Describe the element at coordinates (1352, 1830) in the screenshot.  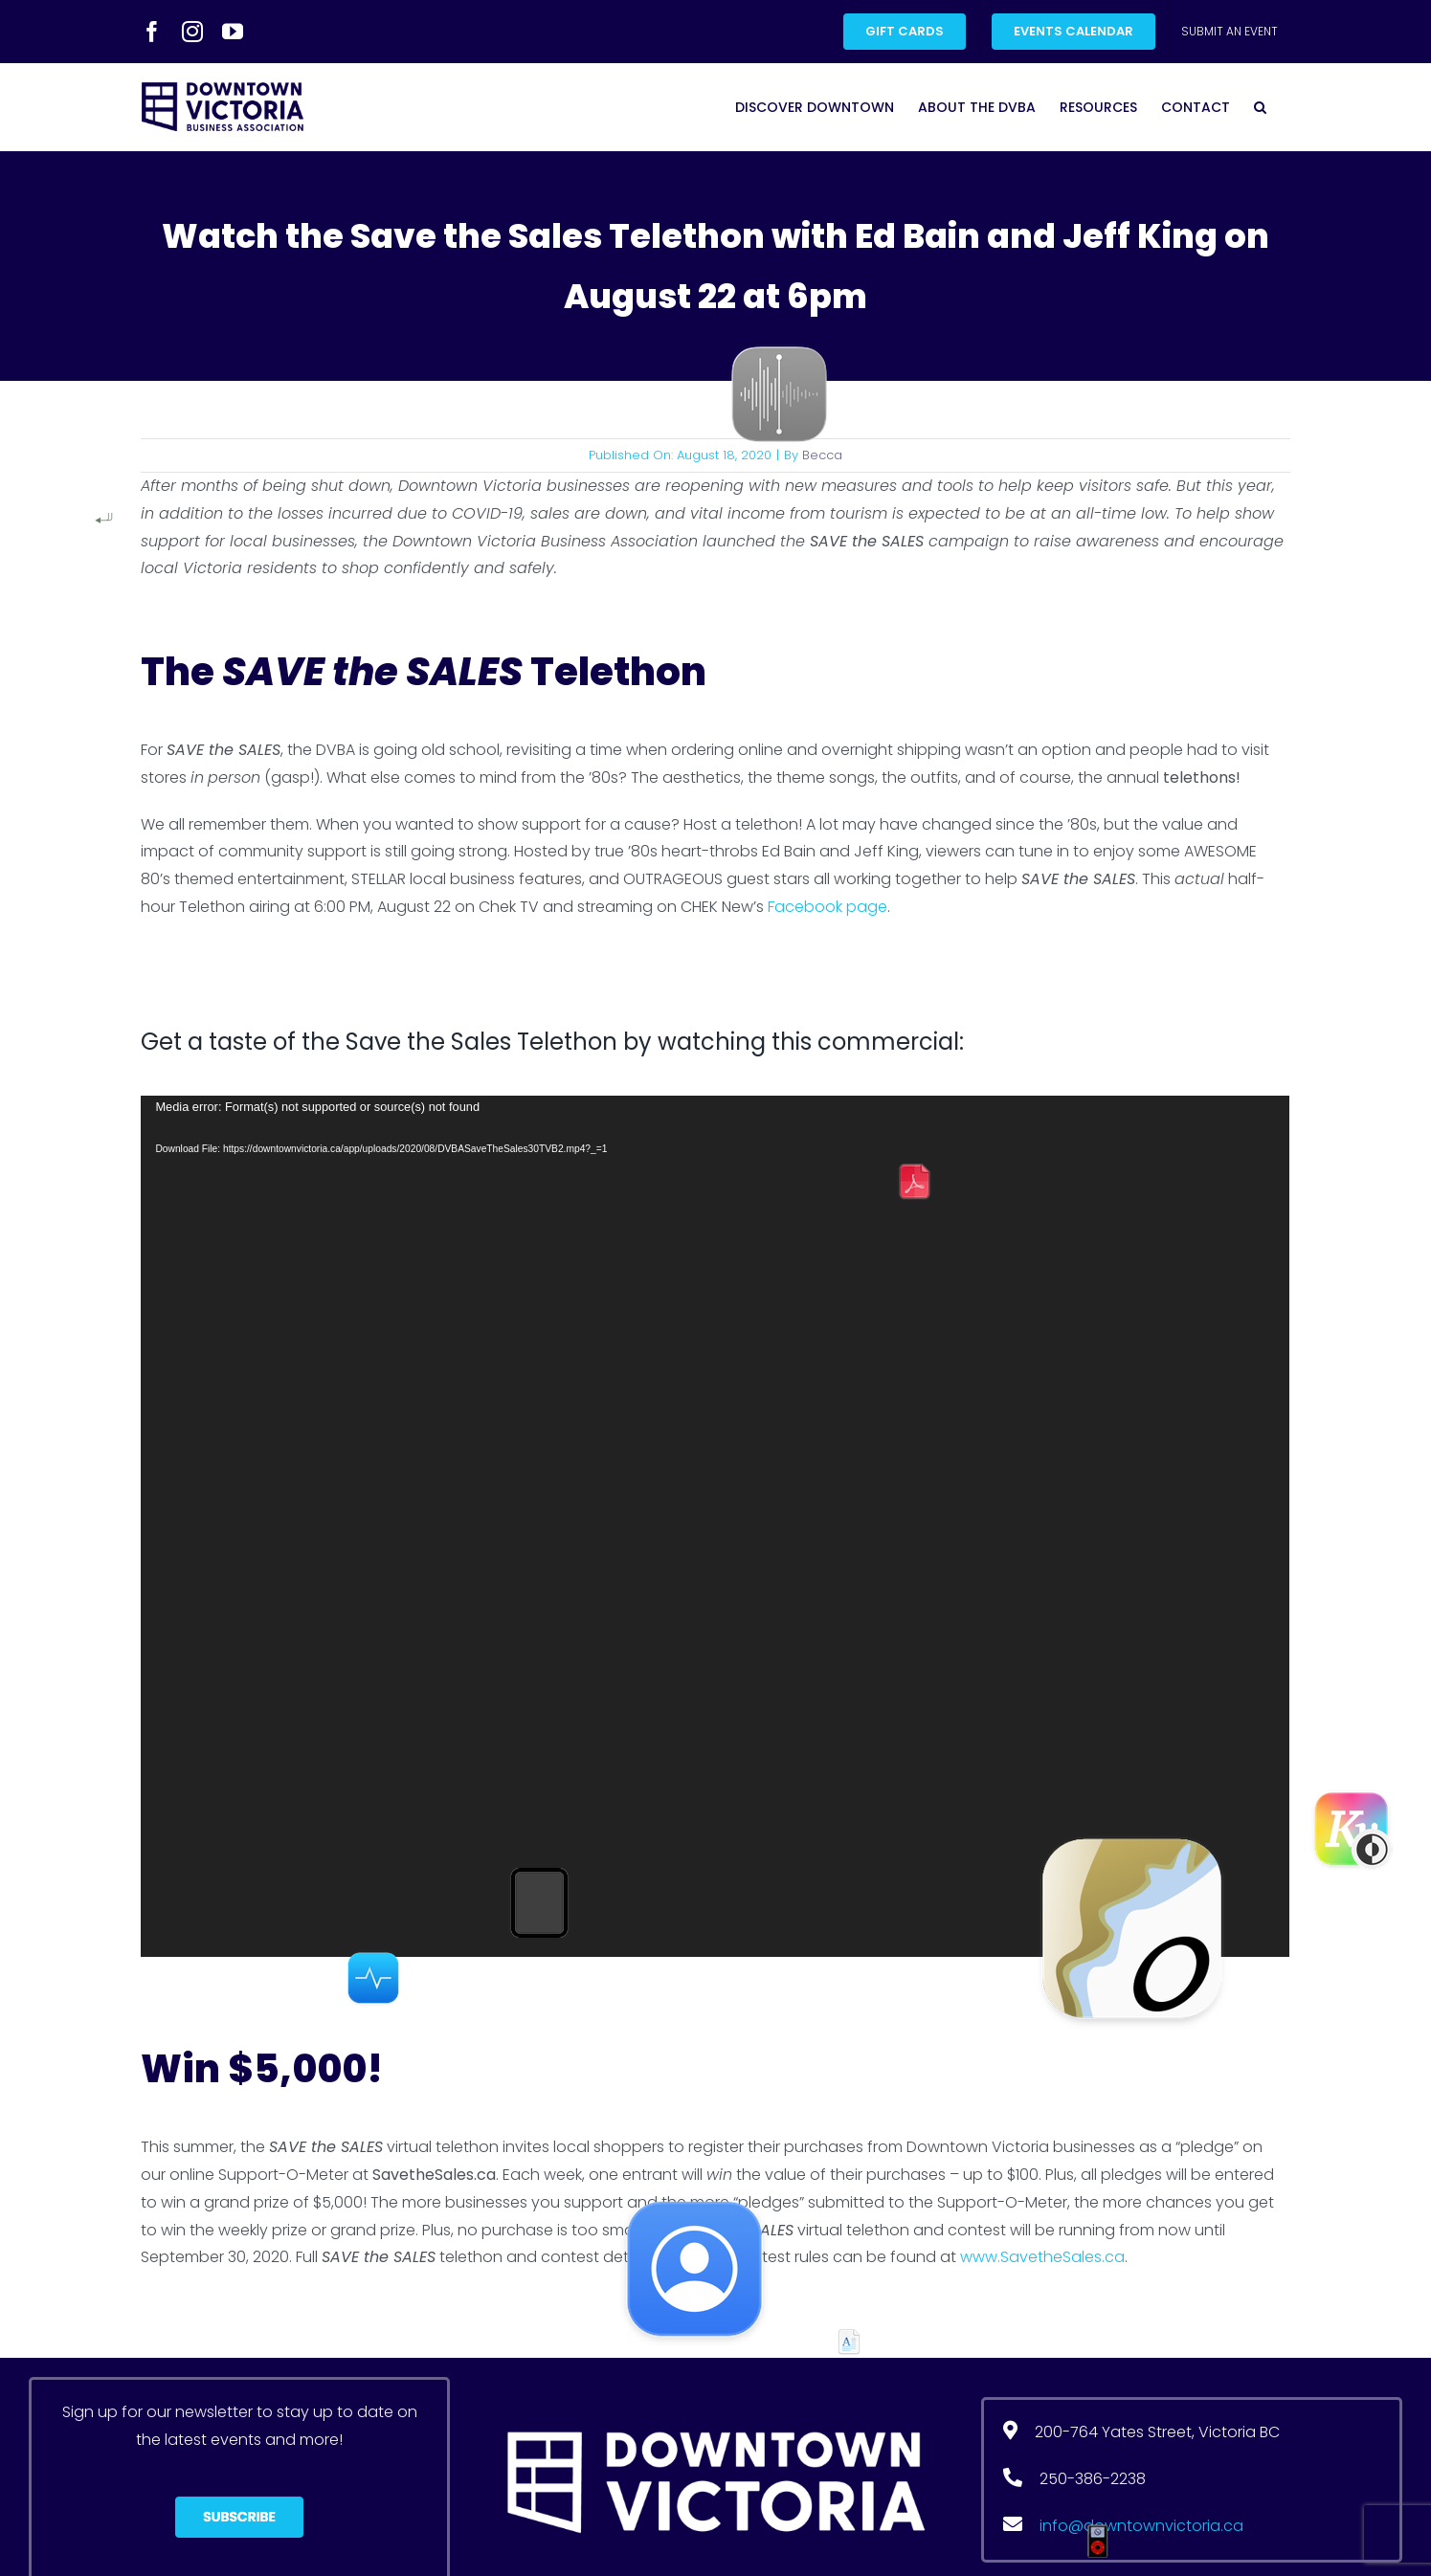
I see `open kvantum theme manager settings` at that location.